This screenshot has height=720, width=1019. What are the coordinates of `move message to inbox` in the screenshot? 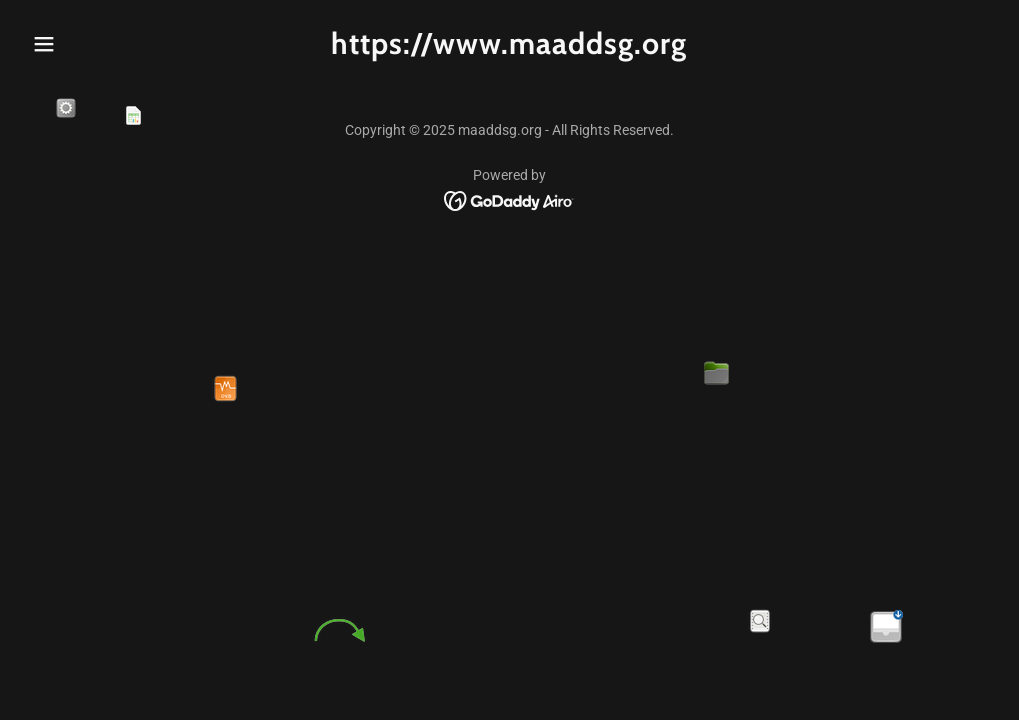 It's located at (886, 627).